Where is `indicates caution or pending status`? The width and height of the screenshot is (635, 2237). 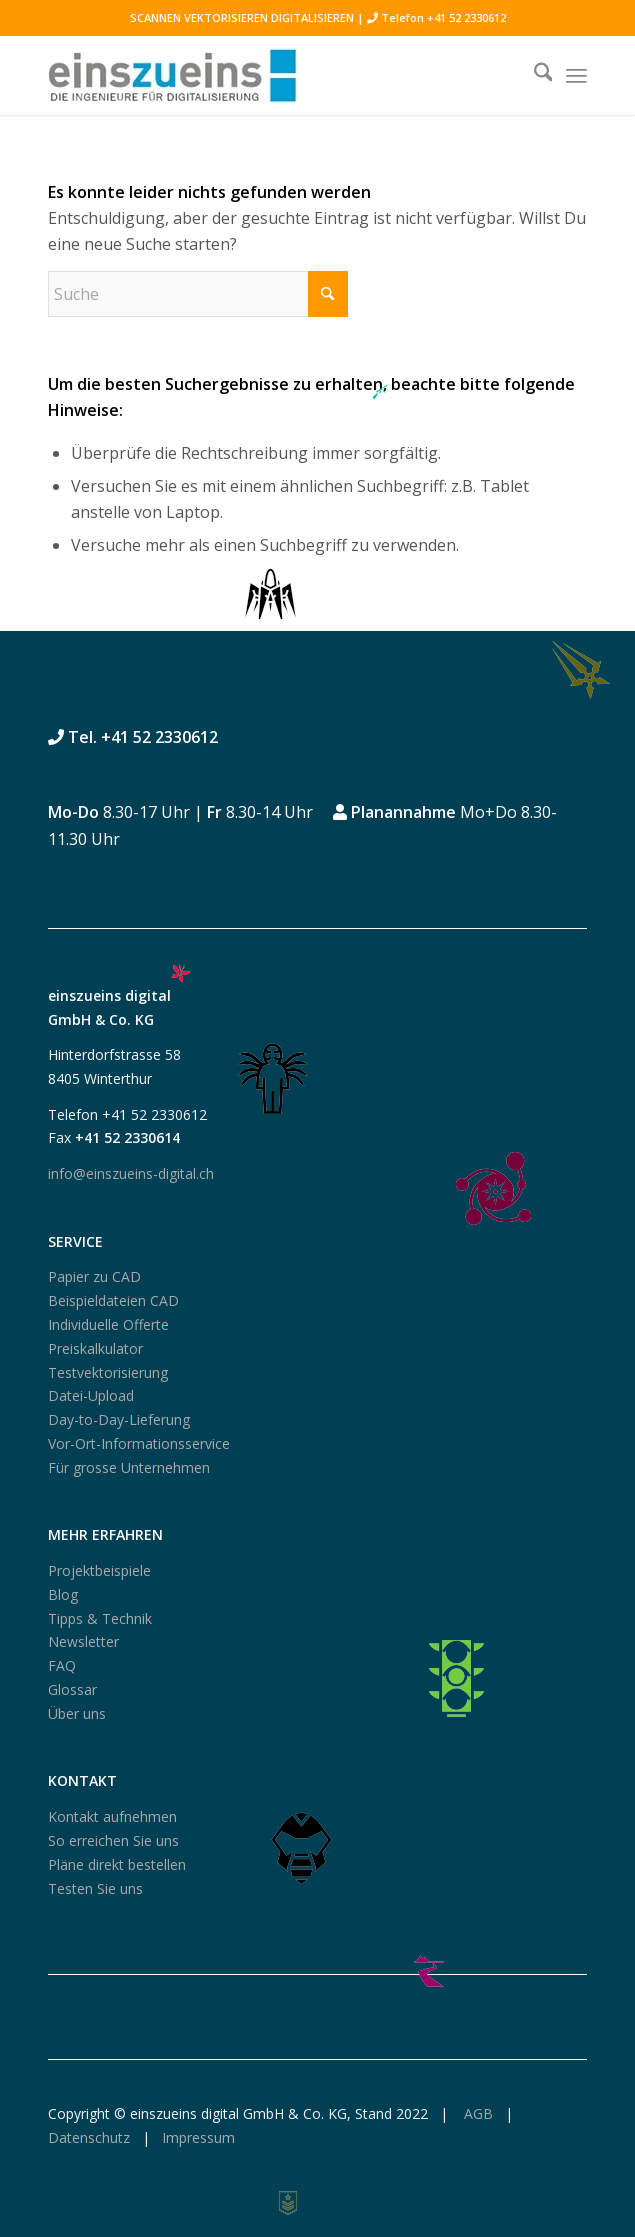 indicates caution or pending status is located at coordinates (456, 1678).